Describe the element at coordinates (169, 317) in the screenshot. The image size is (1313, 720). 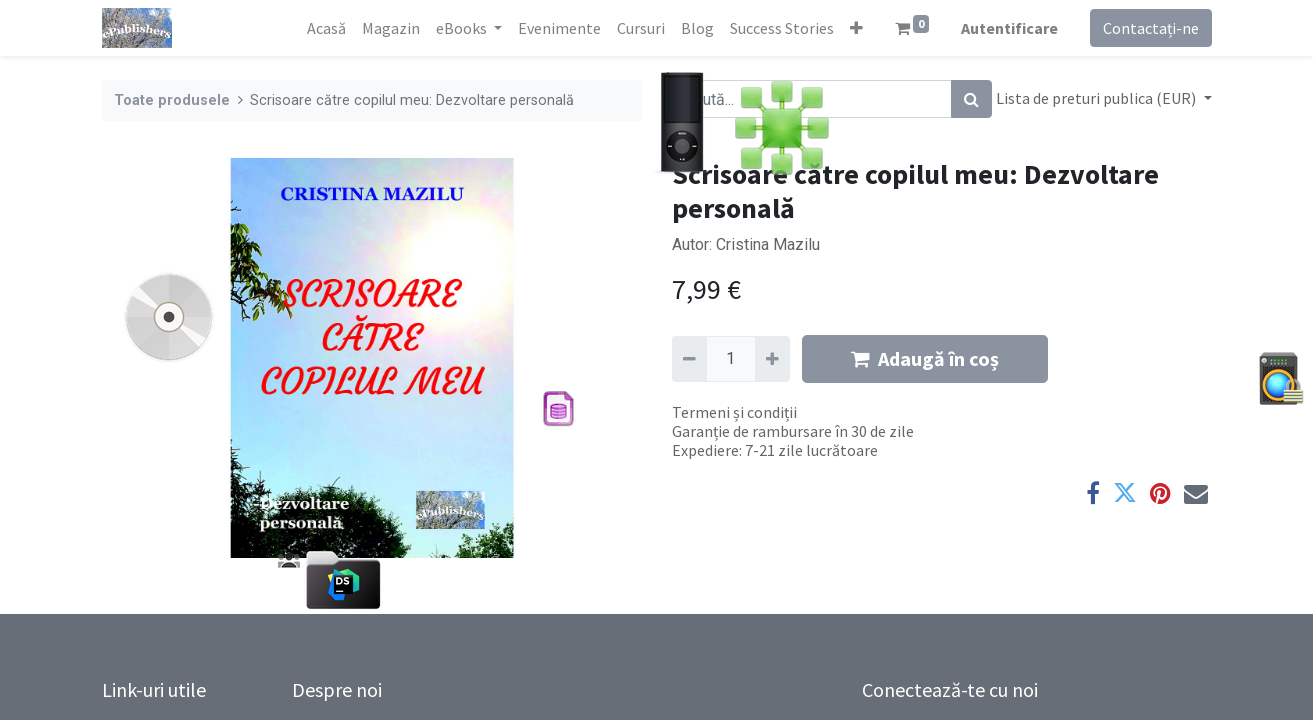
I see `access CD/DVD drive or optical media` at that location.